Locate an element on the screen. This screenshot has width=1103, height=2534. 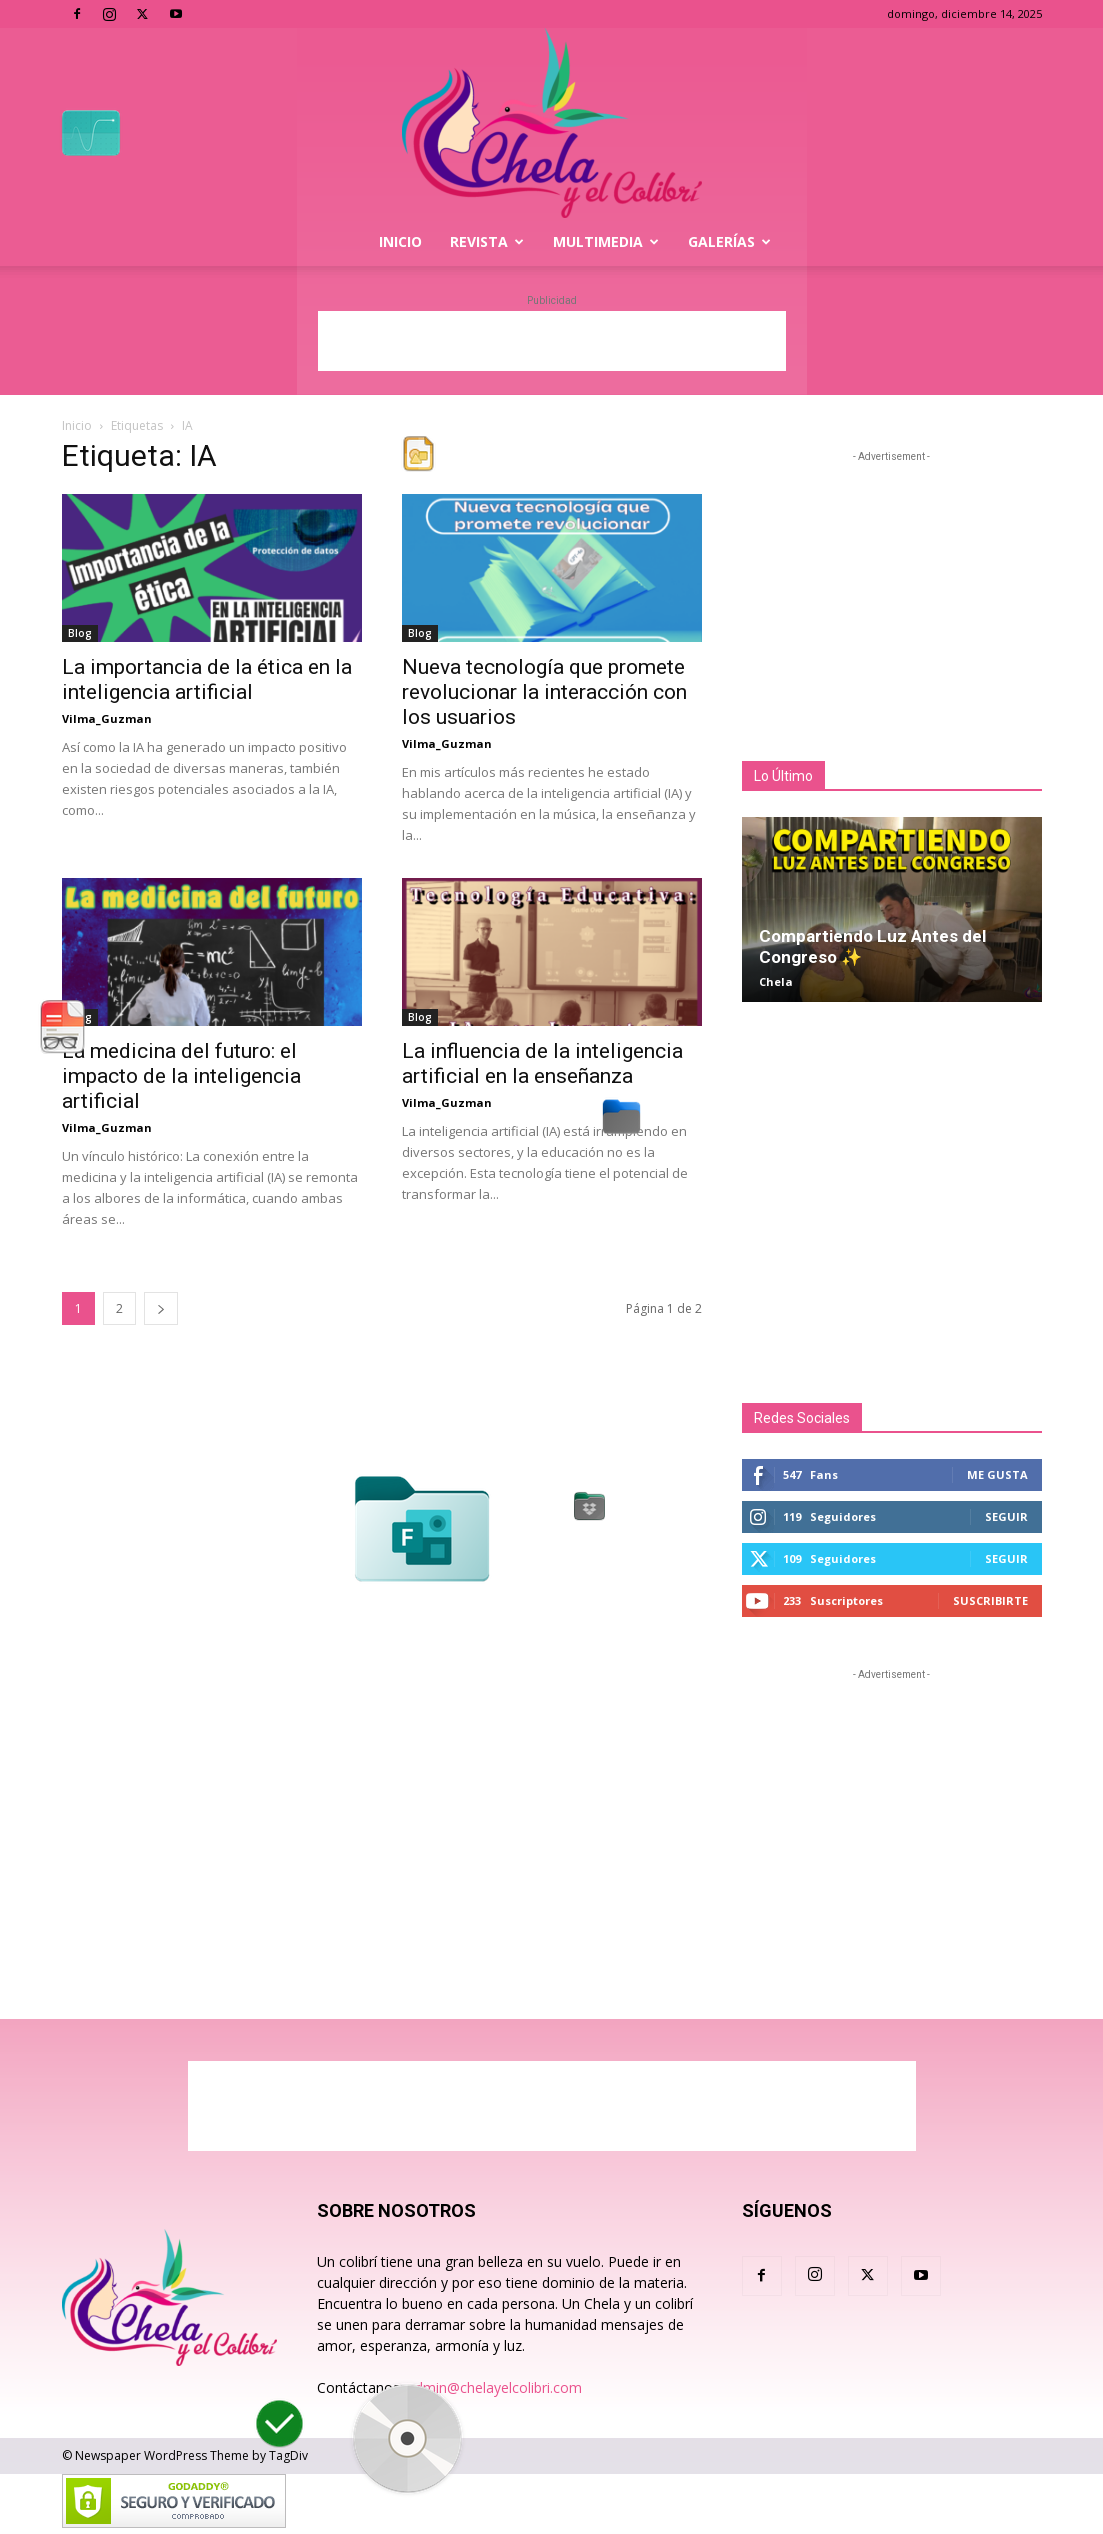
dropbox file sync complete is located at coordinates (279, 2423).